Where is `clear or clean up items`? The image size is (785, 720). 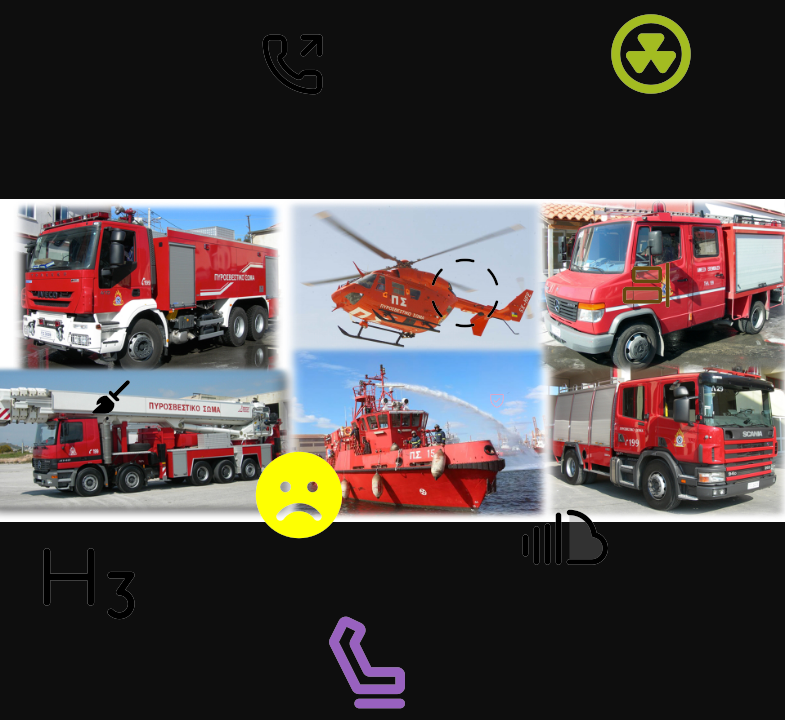
clear or clean up items is located at coordinates (111, 397).